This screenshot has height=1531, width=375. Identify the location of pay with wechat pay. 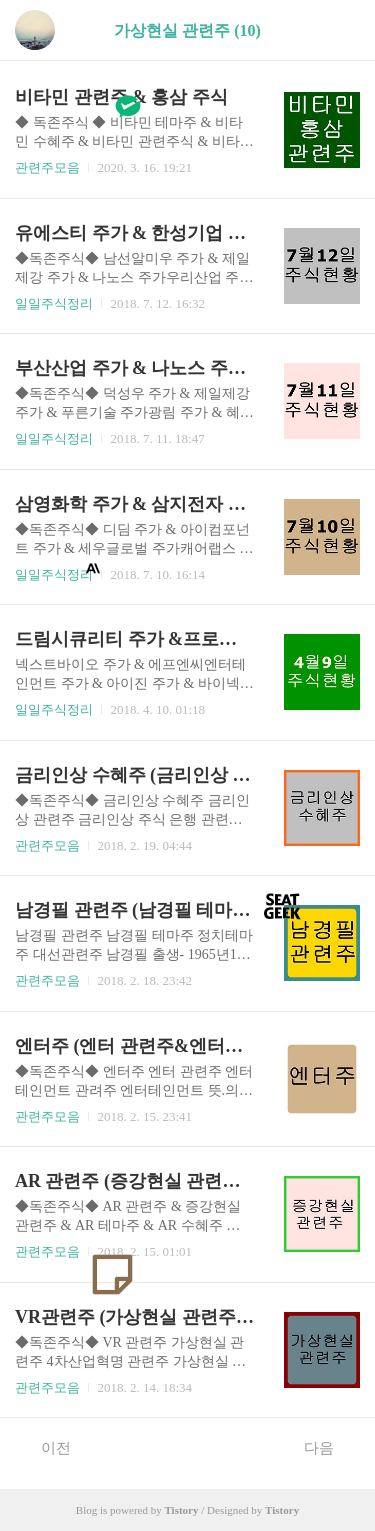
(128, 106).